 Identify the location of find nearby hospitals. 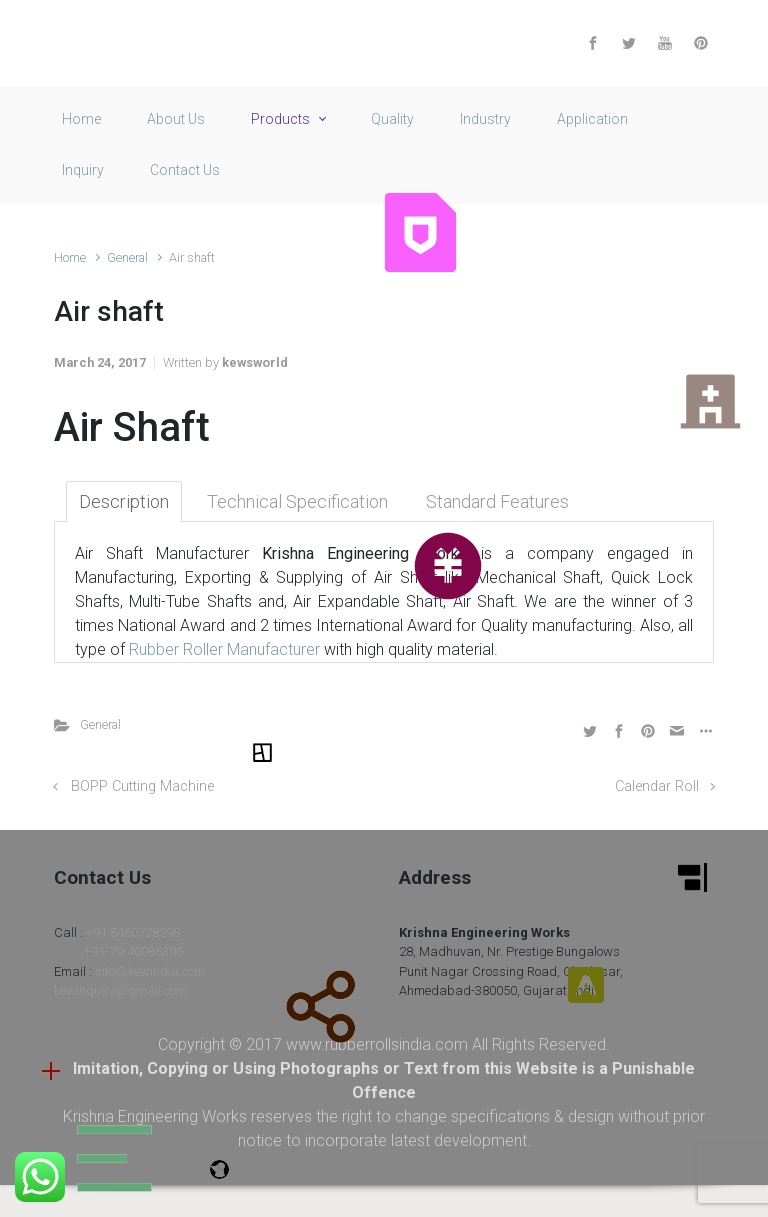
(710, 401).